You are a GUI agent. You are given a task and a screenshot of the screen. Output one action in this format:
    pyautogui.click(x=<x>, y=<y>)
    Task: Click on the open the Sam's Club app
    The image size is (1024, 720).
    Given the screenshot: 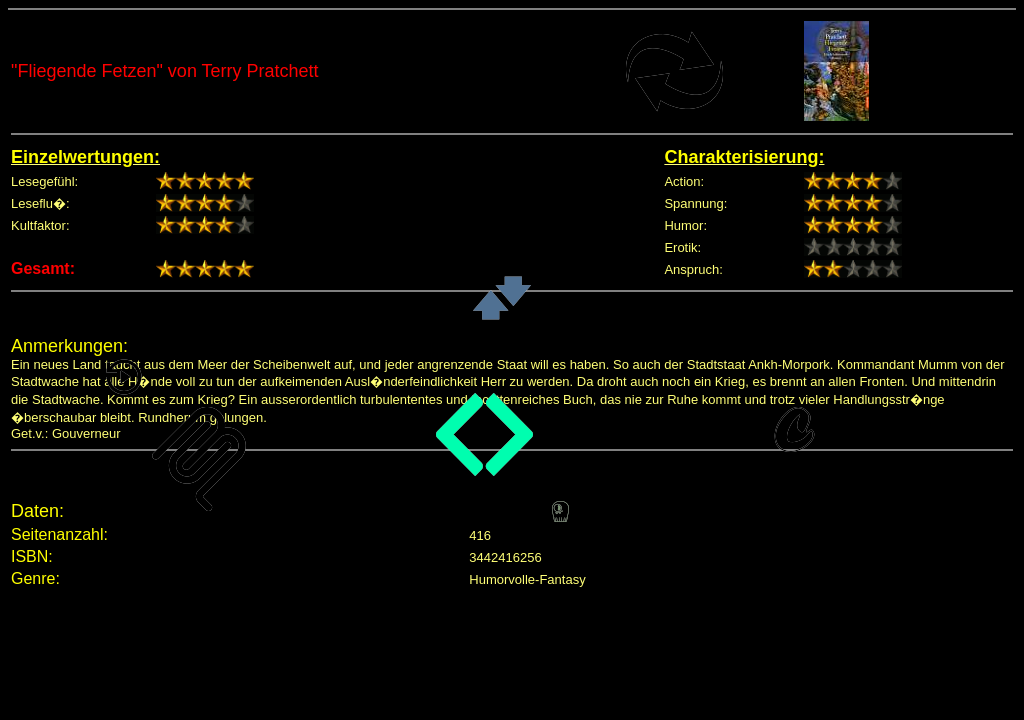 What is the action you would take?
    pyautogui.click(x=484, y=434)
    